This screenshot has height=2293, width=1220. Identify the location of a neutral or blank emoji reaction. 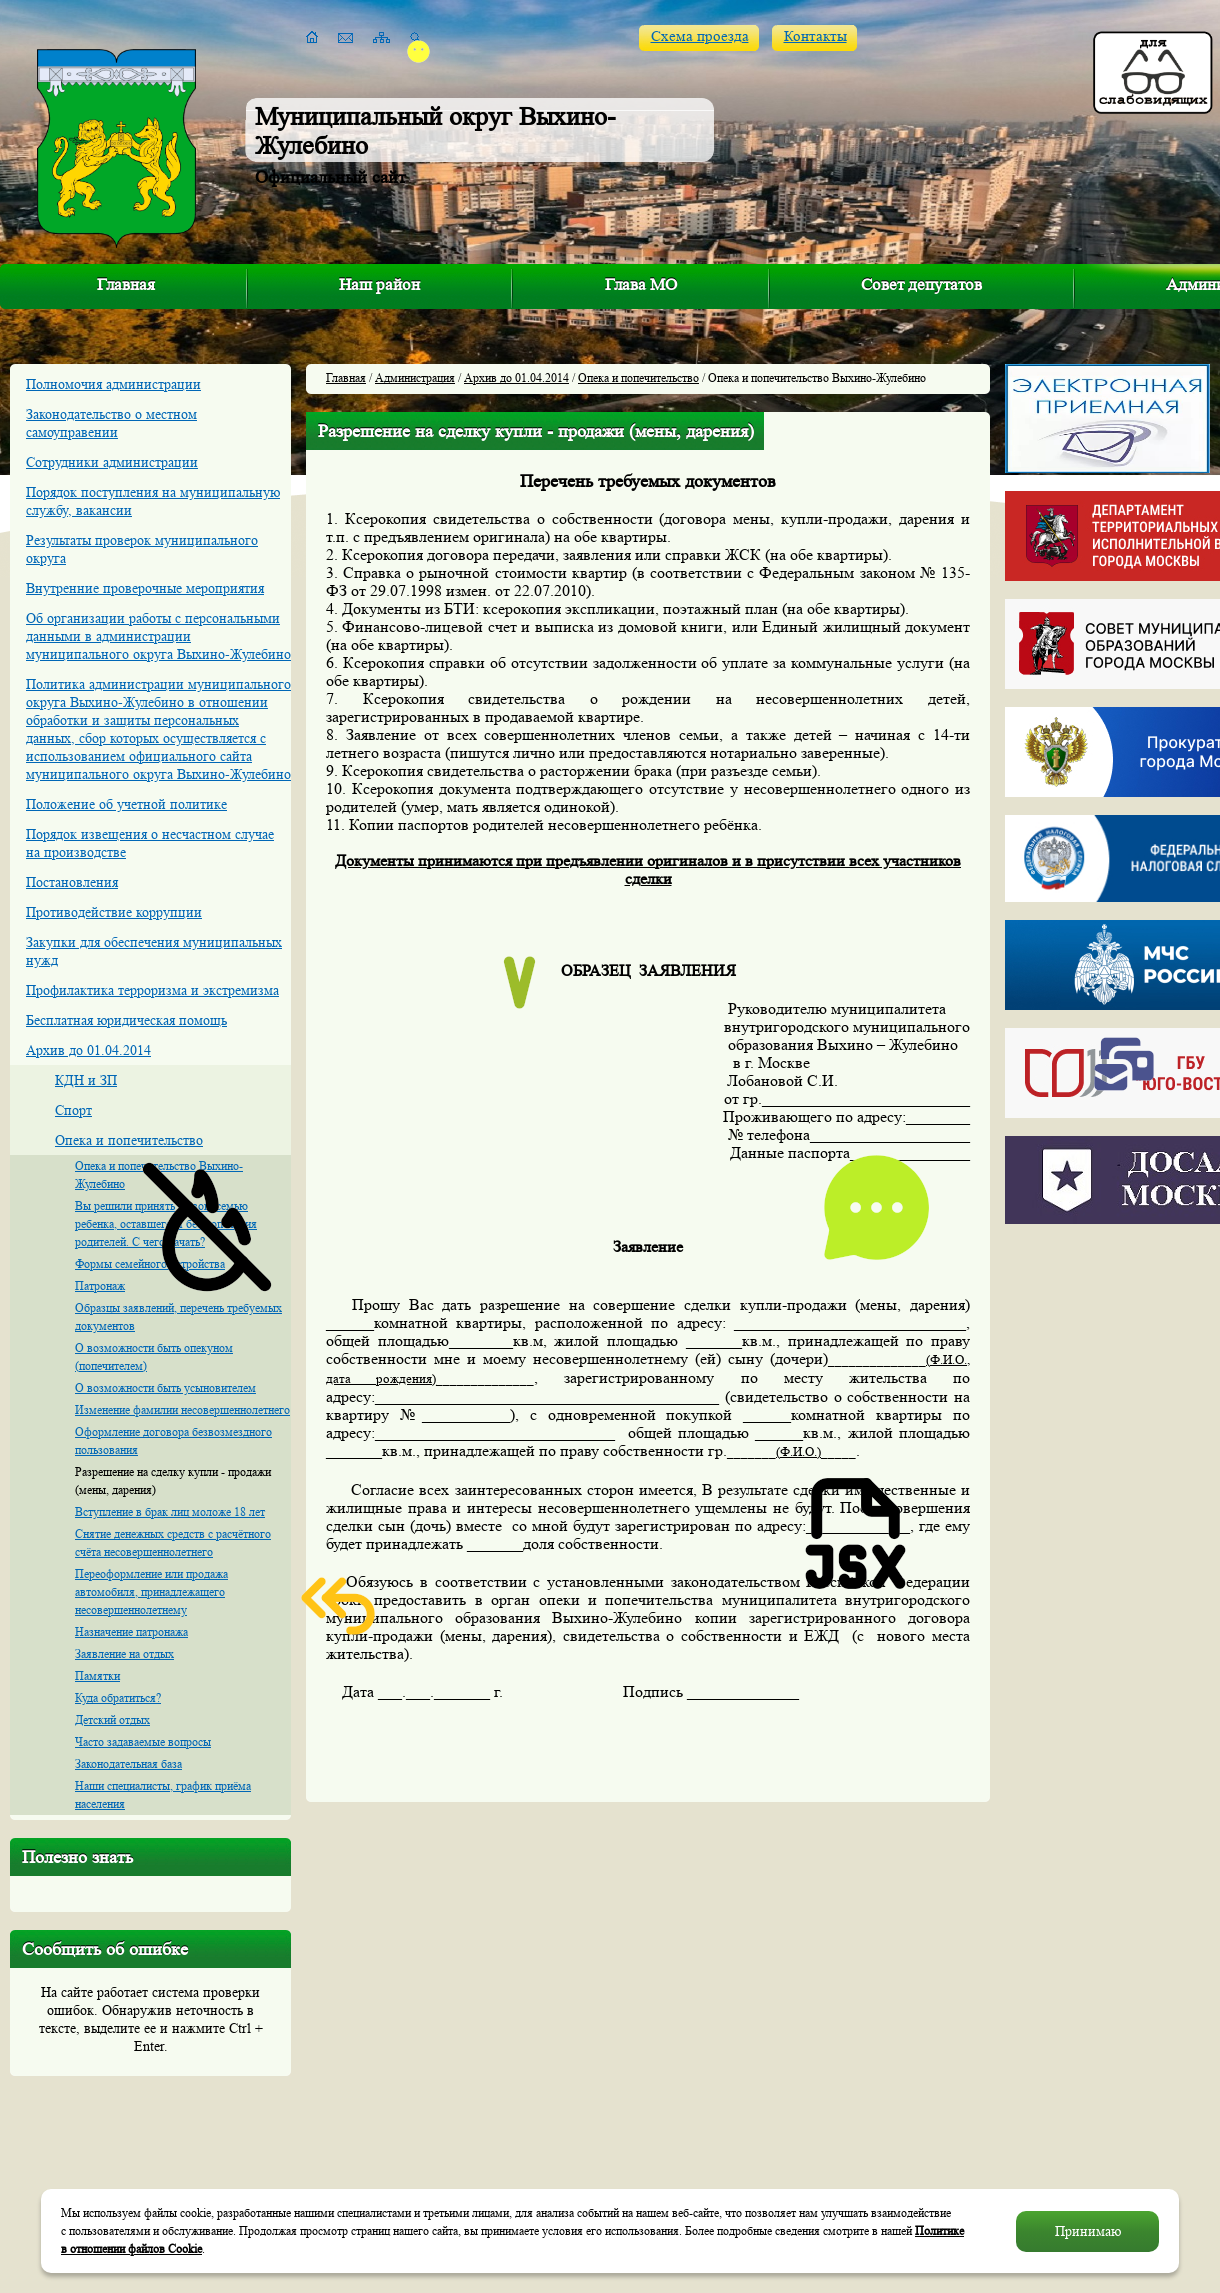
(418, 51).